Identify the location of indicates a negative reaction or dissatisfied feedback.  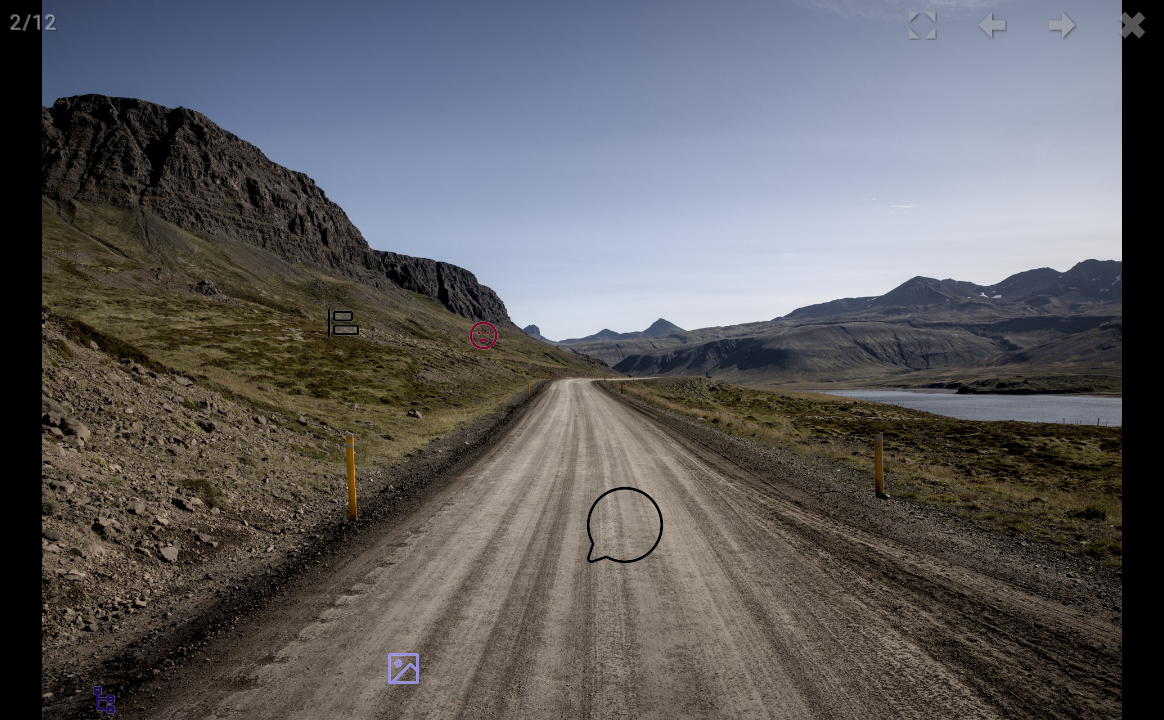
(483, 335).